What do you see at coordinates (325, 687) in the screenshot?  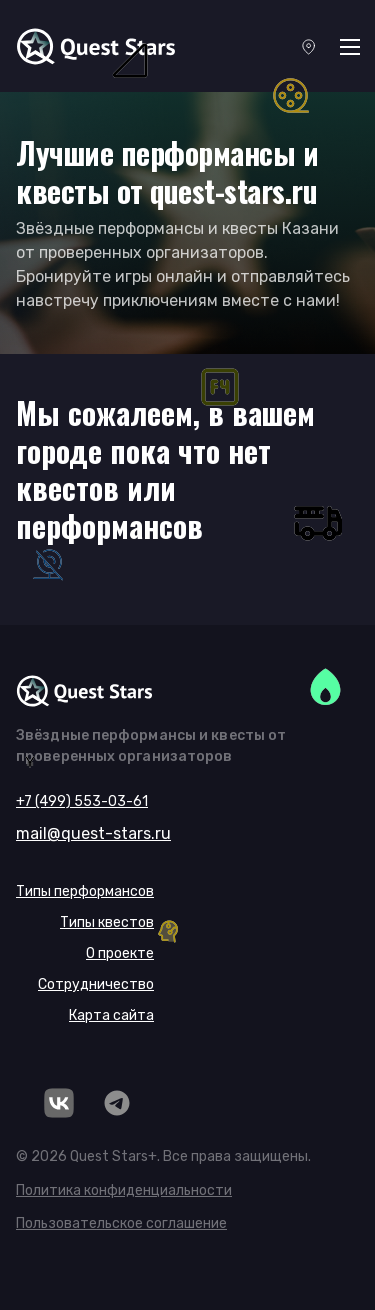 I see `indicates trending or hot content` at bounding box center [325, 687].